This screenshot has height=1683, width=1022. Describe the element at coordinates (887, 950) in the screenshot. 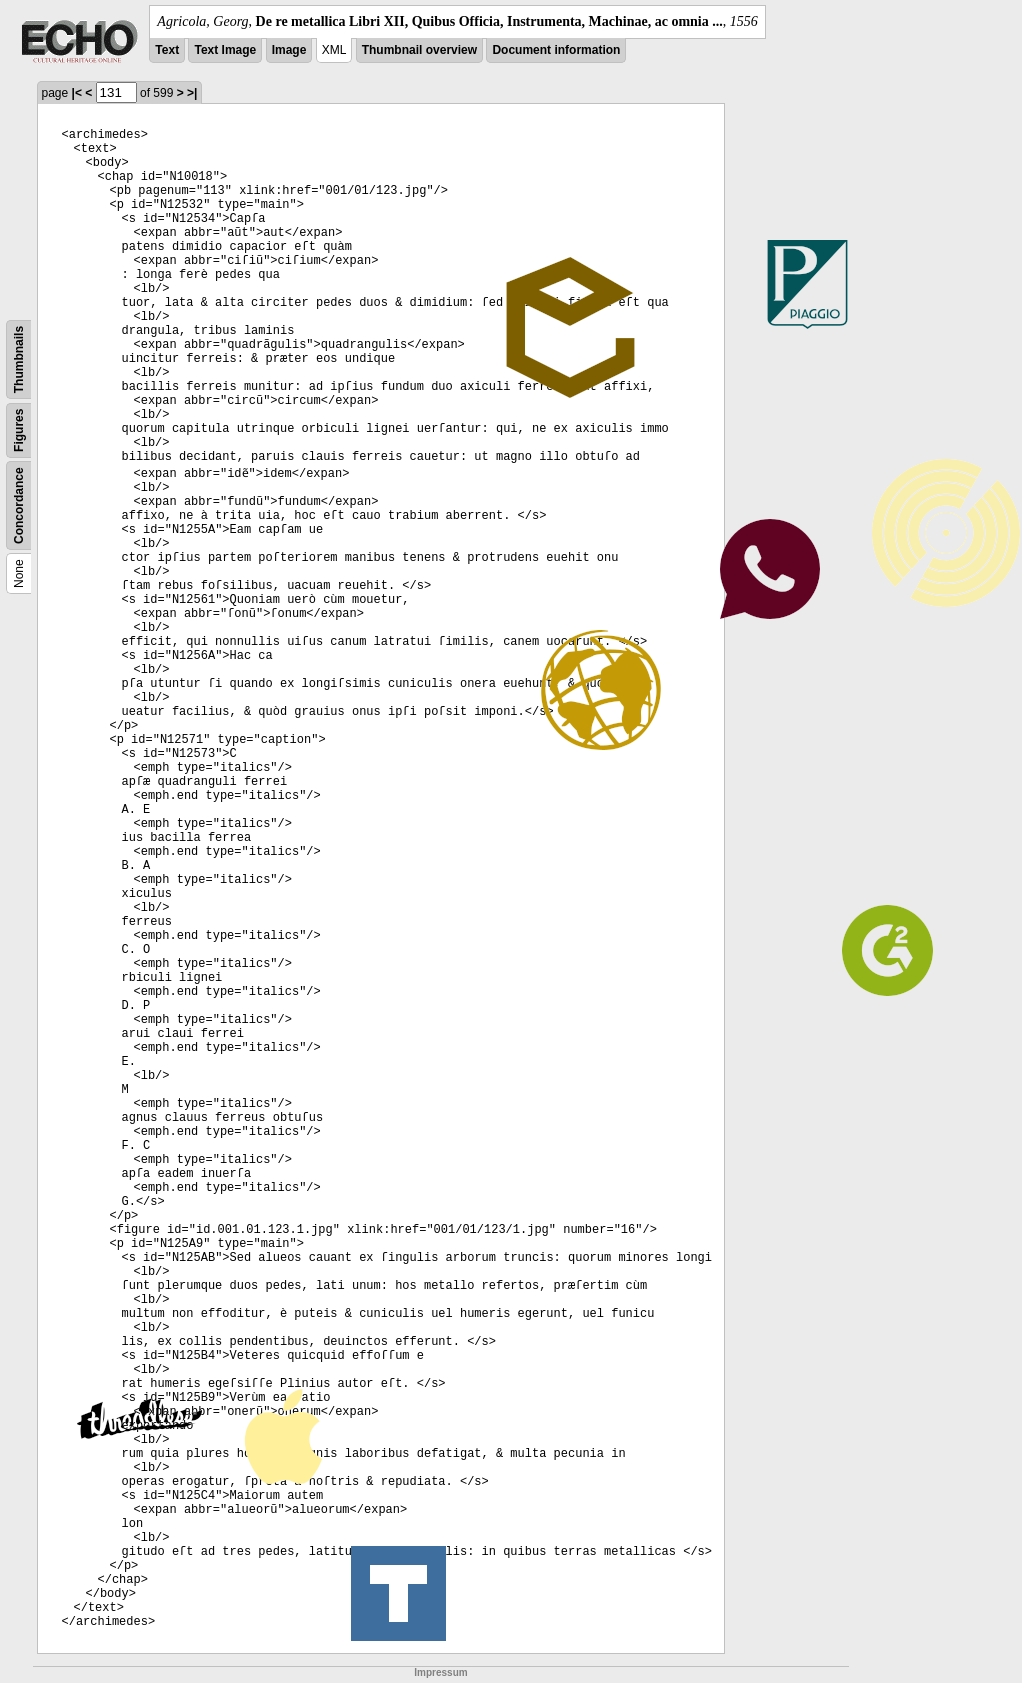

I see `view G2 reviews and ratings` at that location.